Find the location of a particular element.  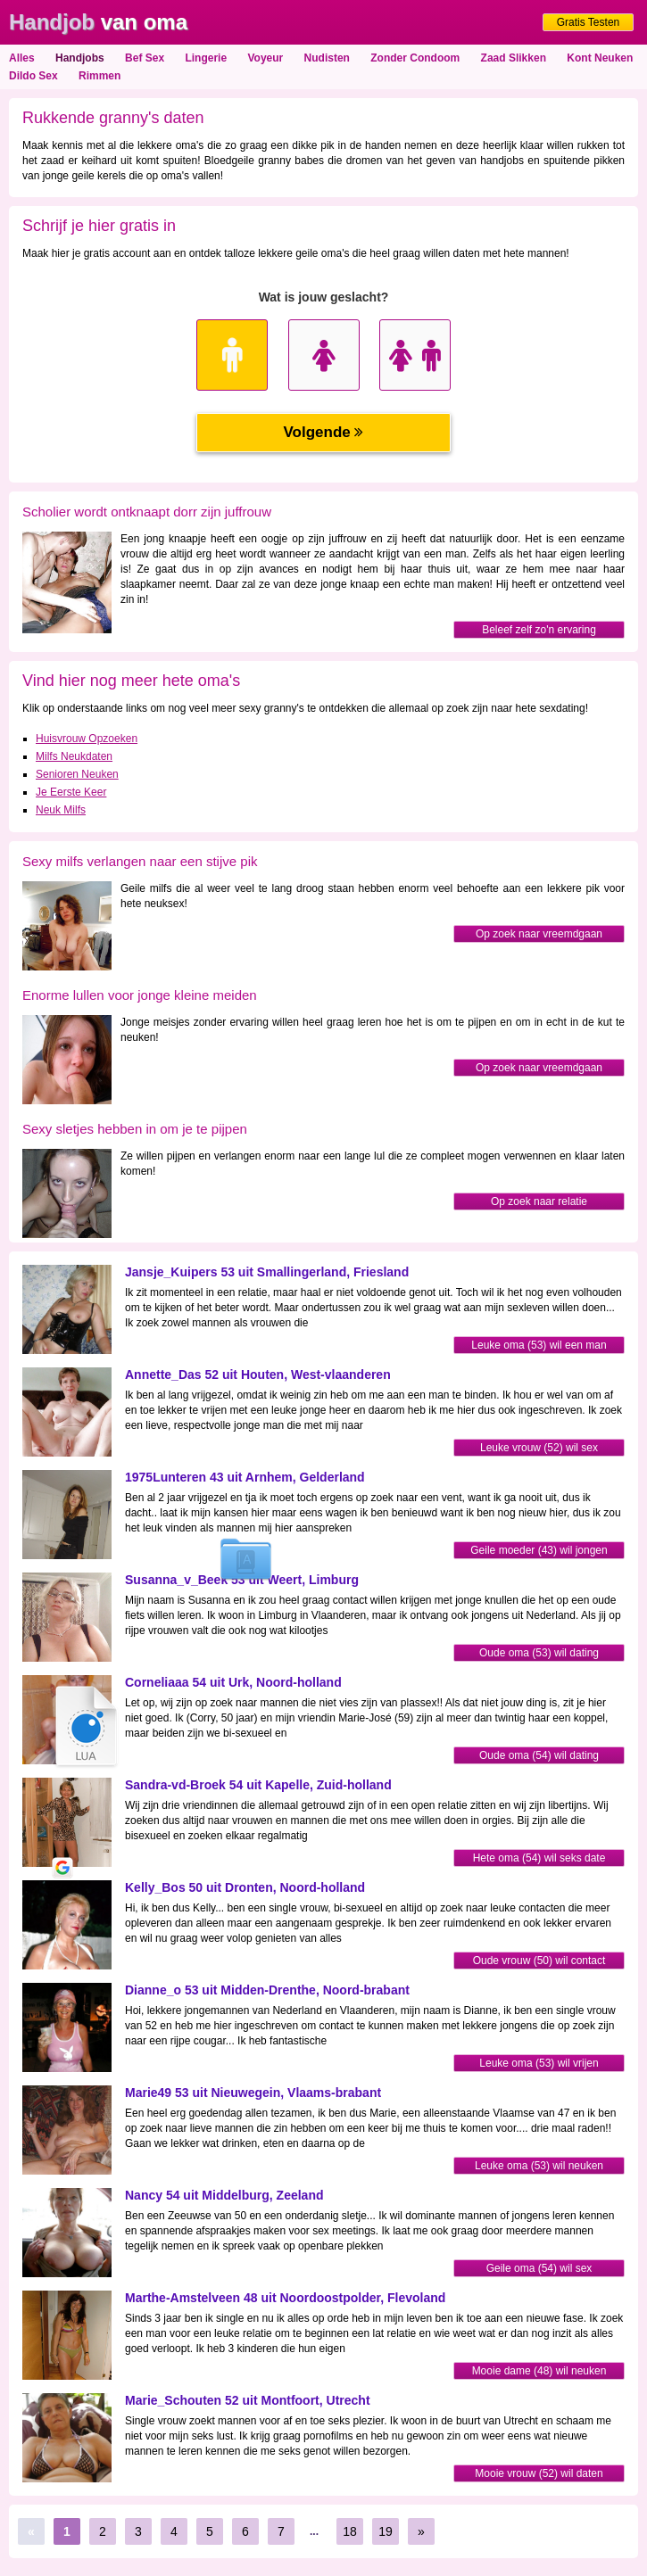

open the Google app is located at coordinates (62, 1868).